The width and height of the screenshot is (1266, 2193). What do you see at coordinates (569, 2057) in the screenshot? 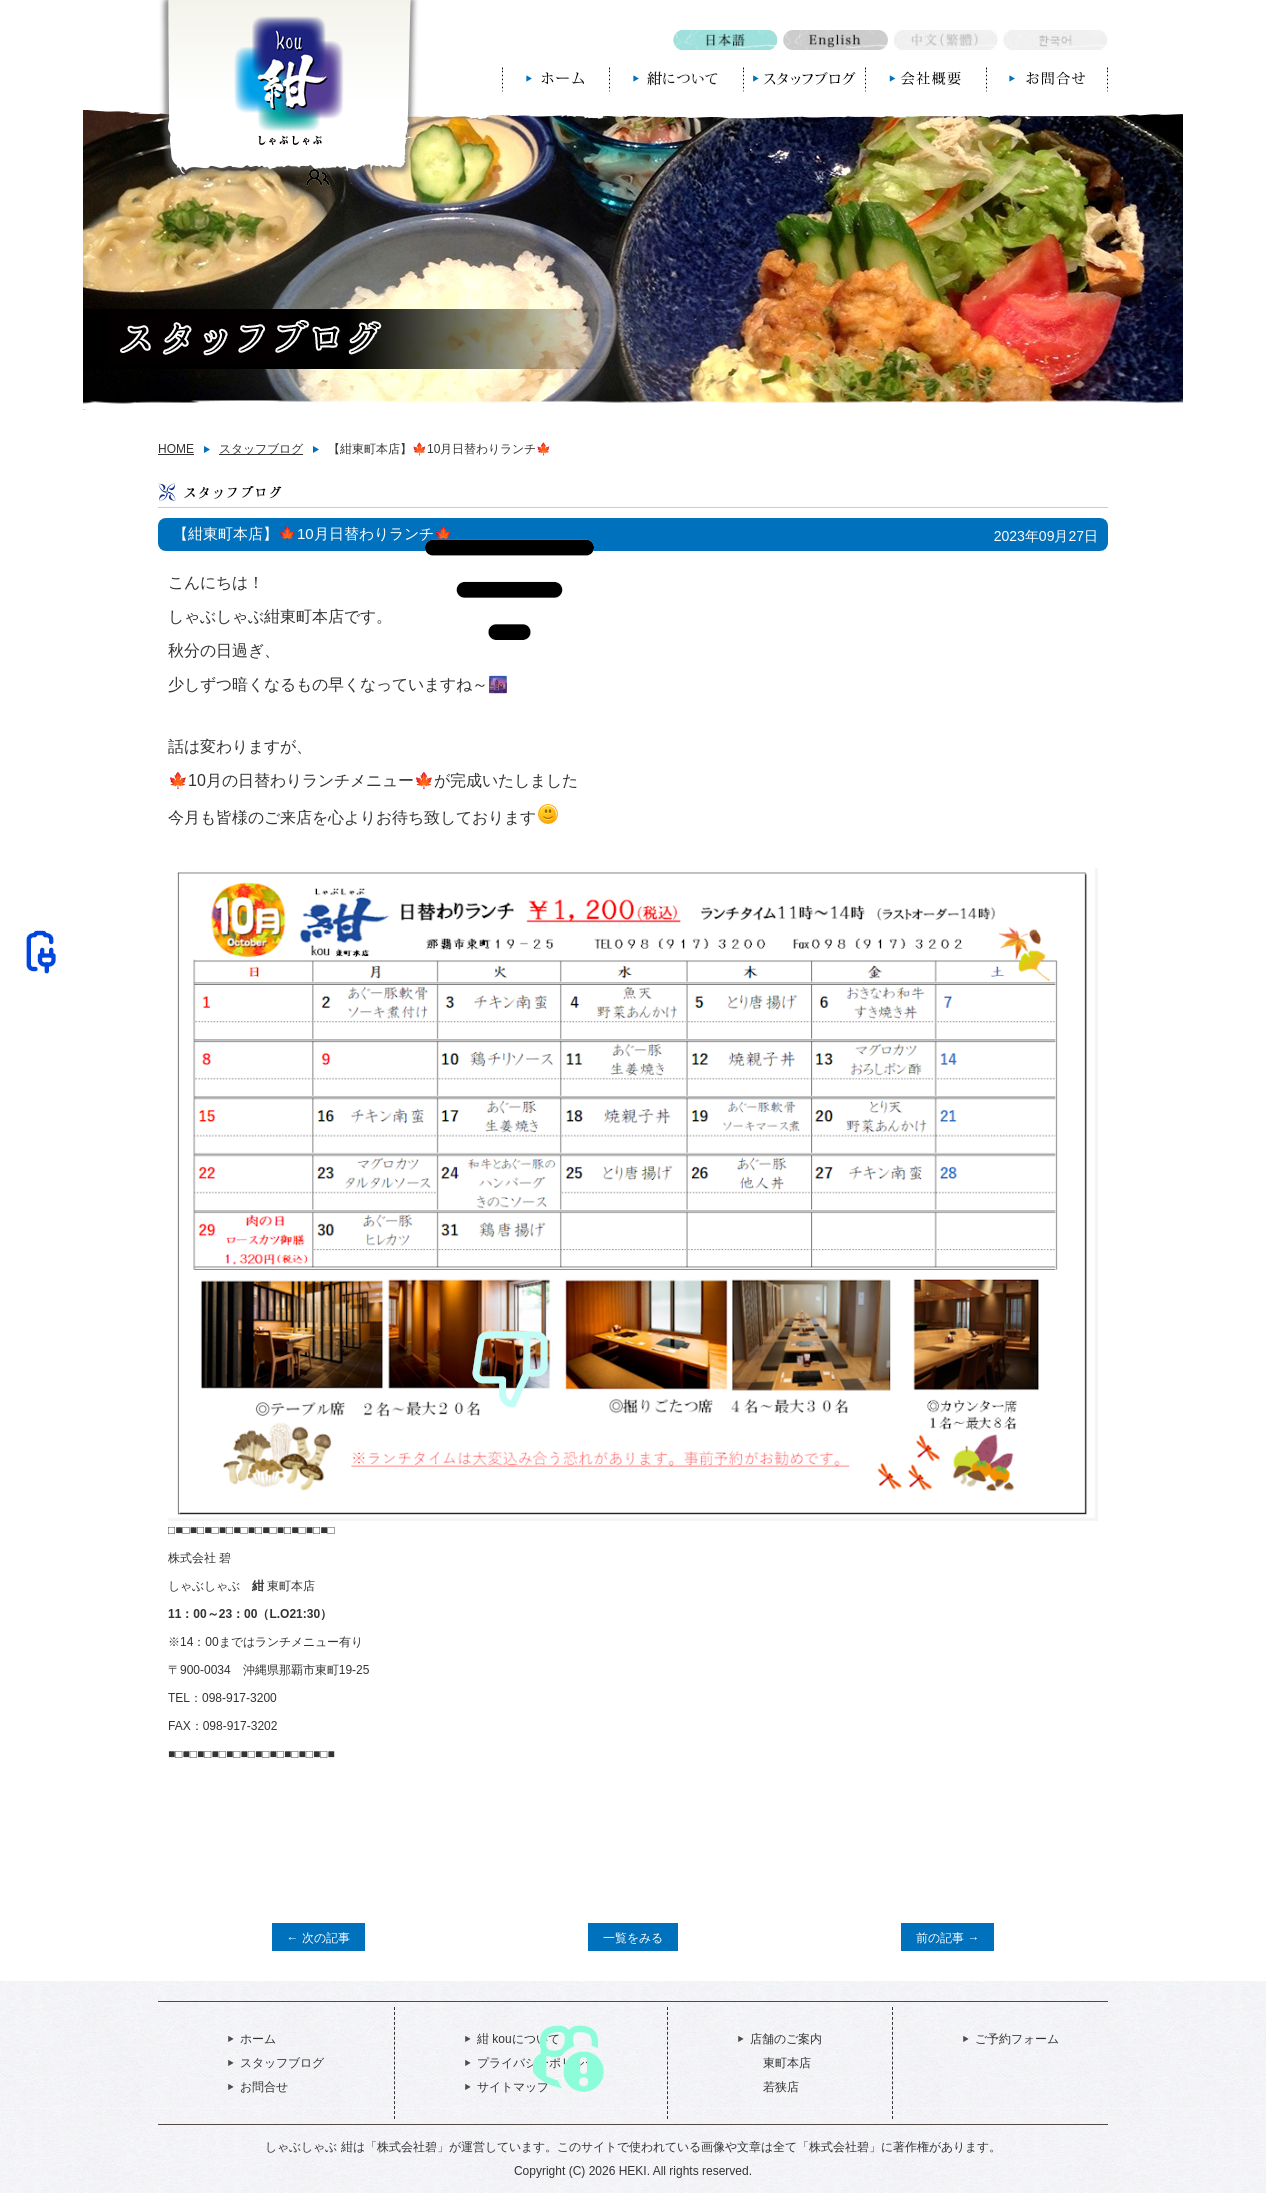
I see `indicates a warning or issue with GitHub Copilot` at bounding box center [569, 2057].